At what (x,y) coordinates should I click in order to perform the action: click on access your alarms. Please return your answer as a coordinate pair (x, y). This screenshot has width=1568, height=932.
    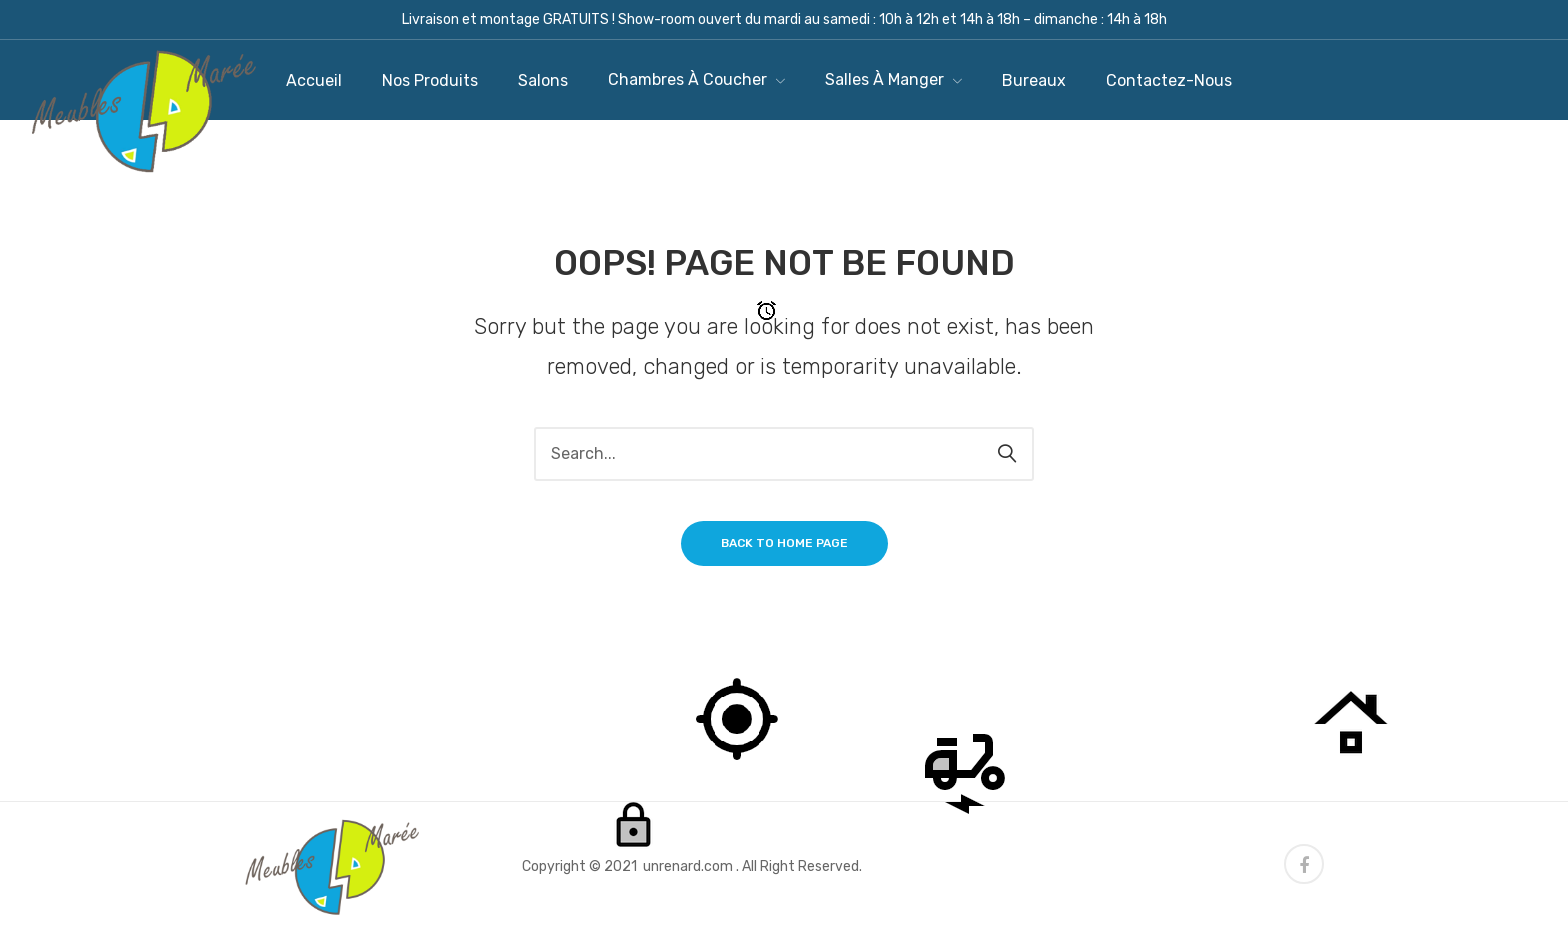
    Looking at the image, I should click on (766, 310).